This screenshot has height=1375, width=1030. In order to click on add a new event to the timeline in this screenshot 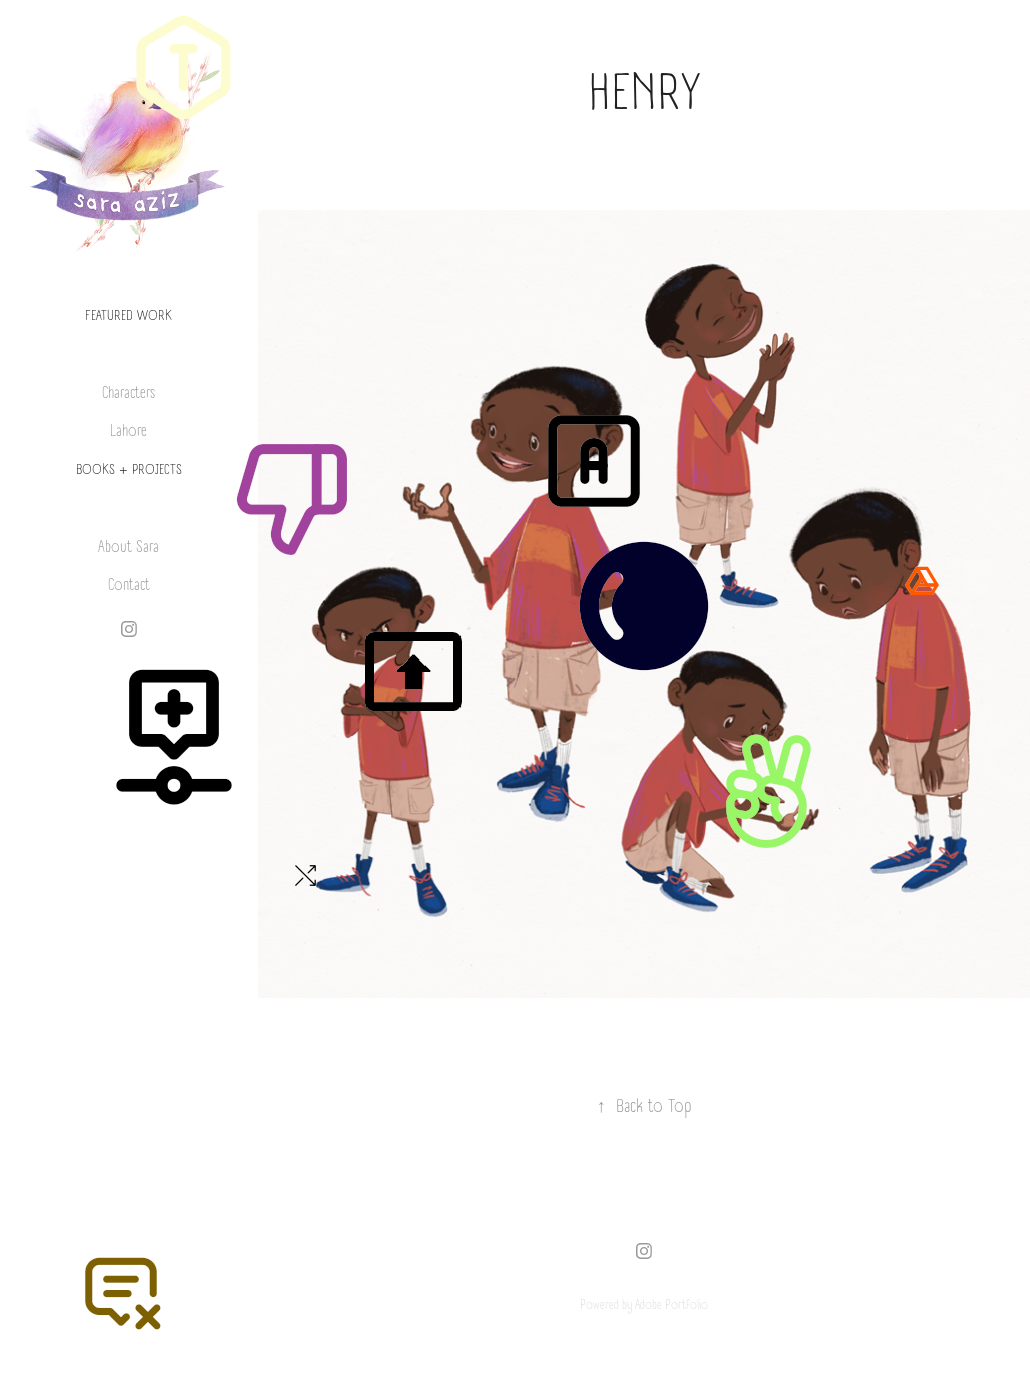, I will do `click(174, 734)`.